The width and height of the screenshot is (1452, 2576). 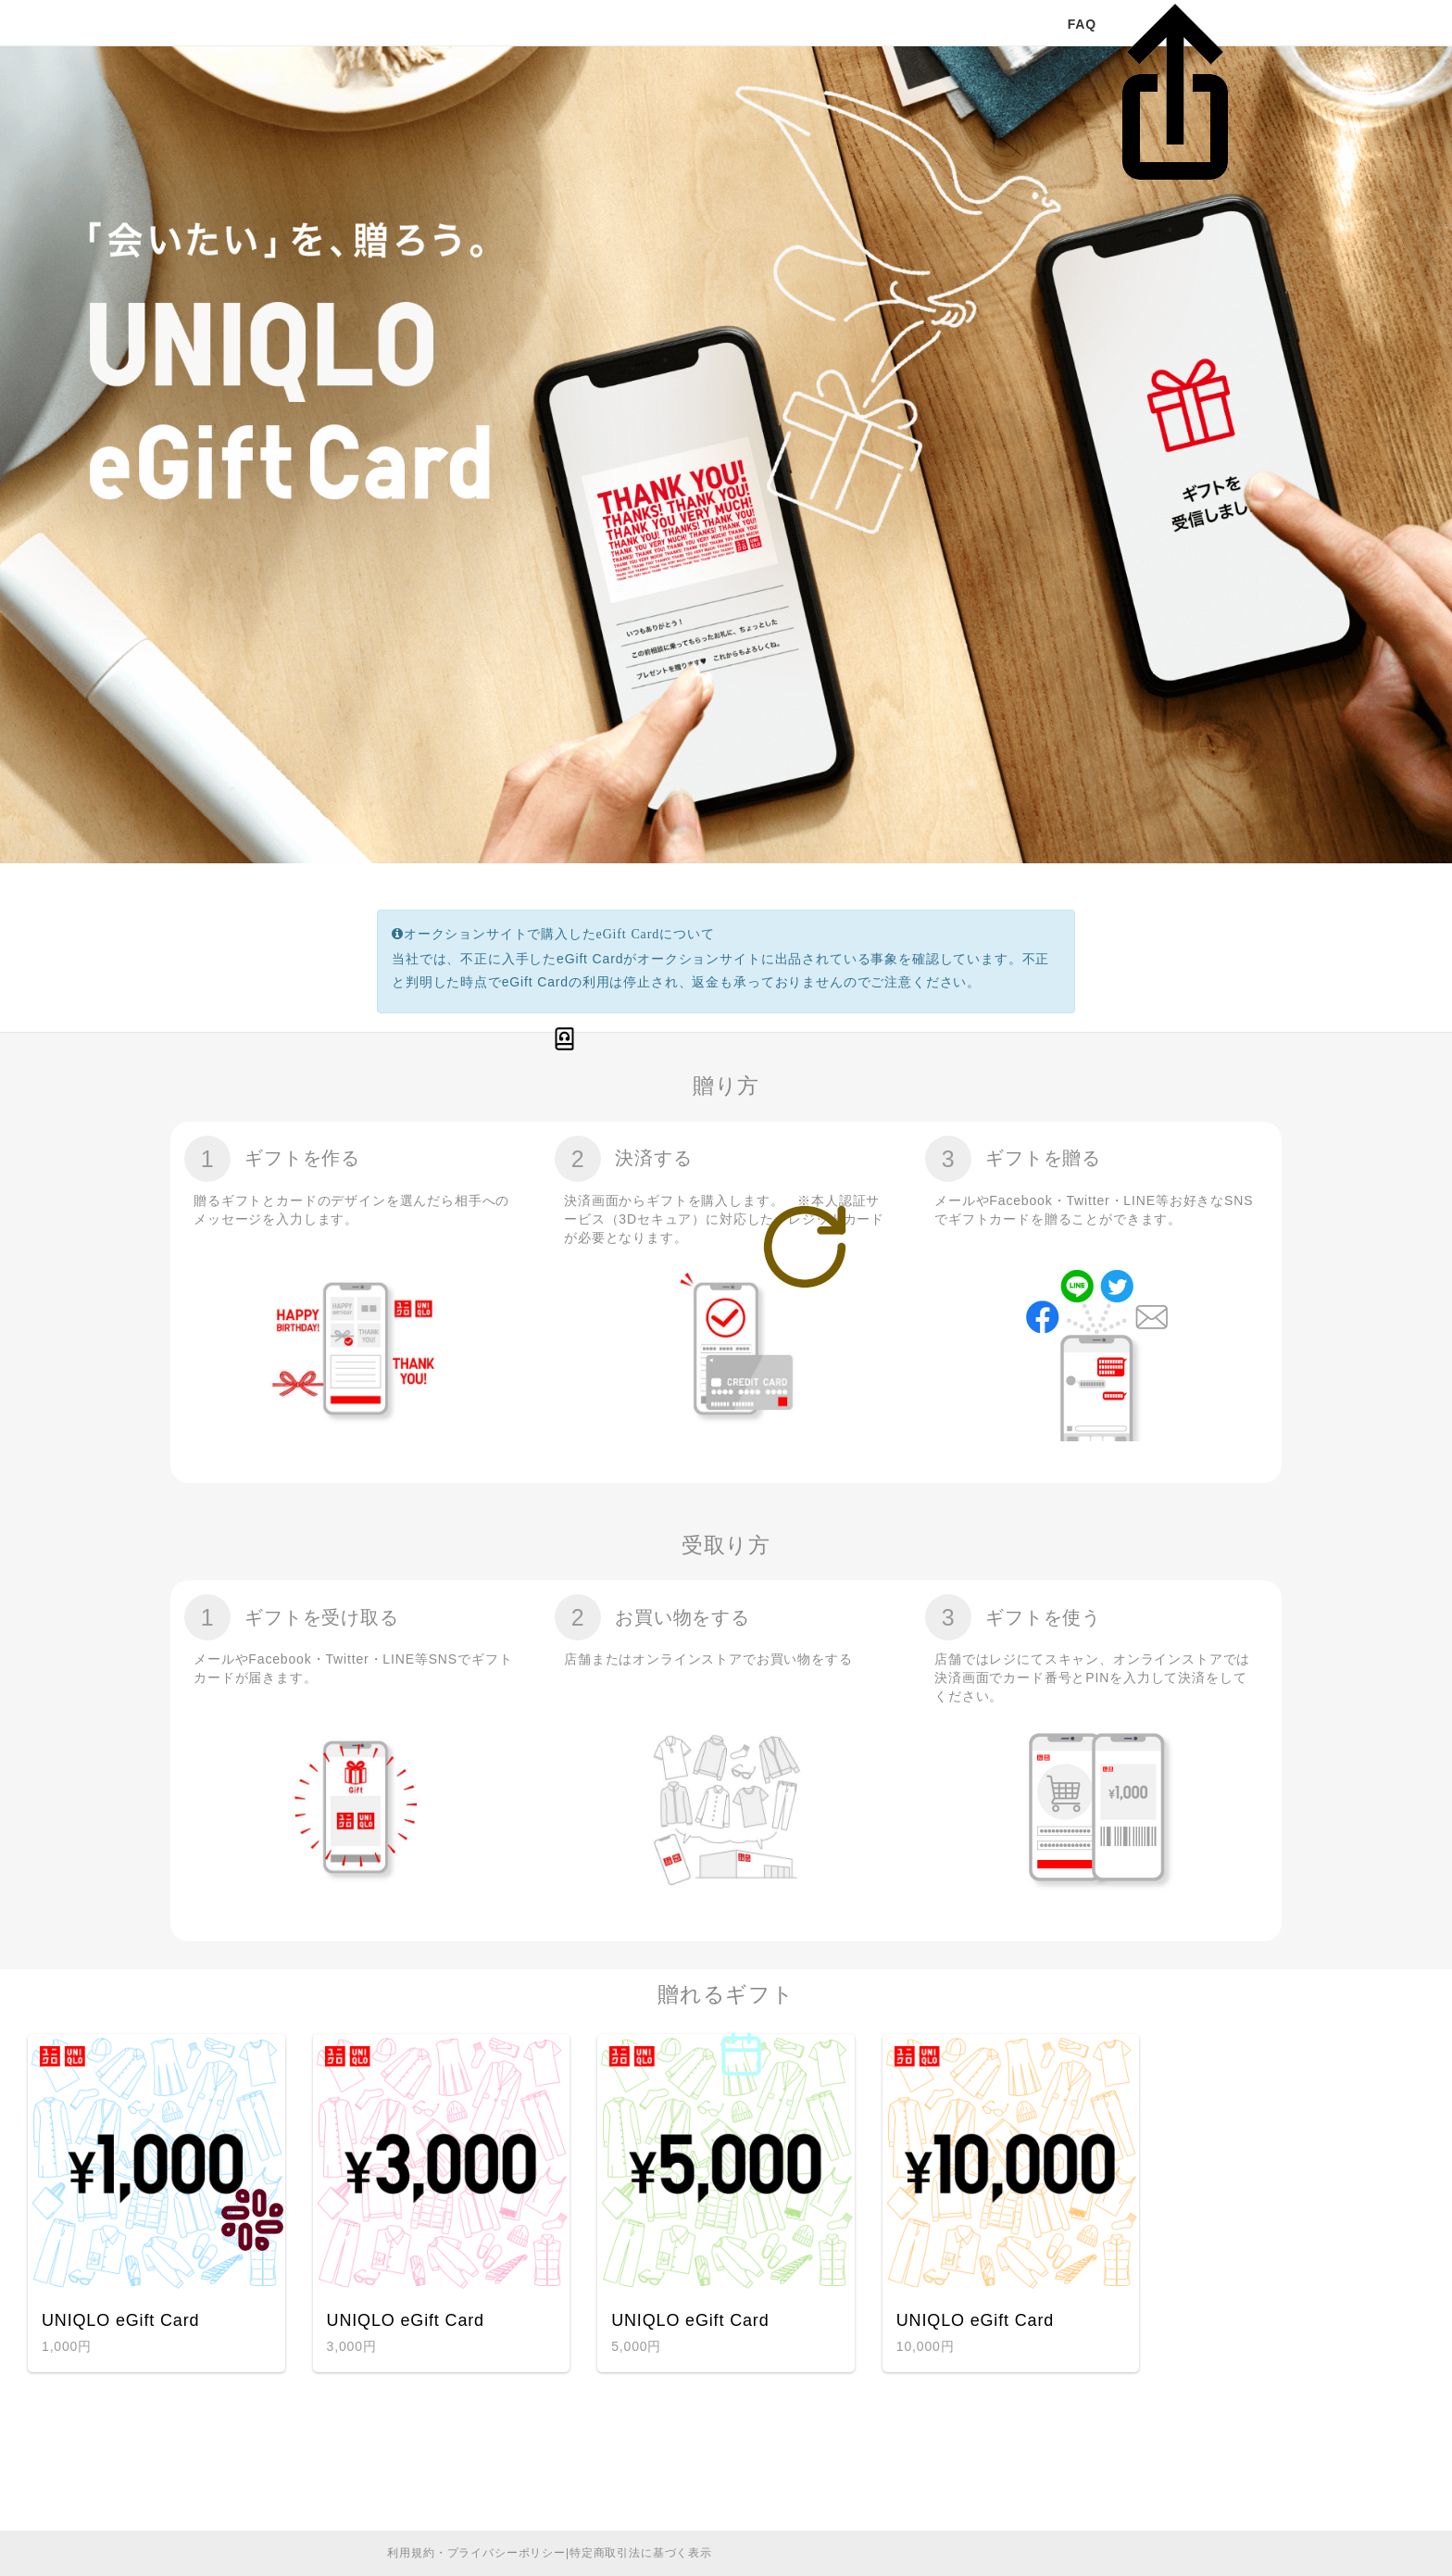 What do you see at coordinates (741, 2054) in the screenshot?
I see `view or open calendar` at bounding box center [741, 2054].